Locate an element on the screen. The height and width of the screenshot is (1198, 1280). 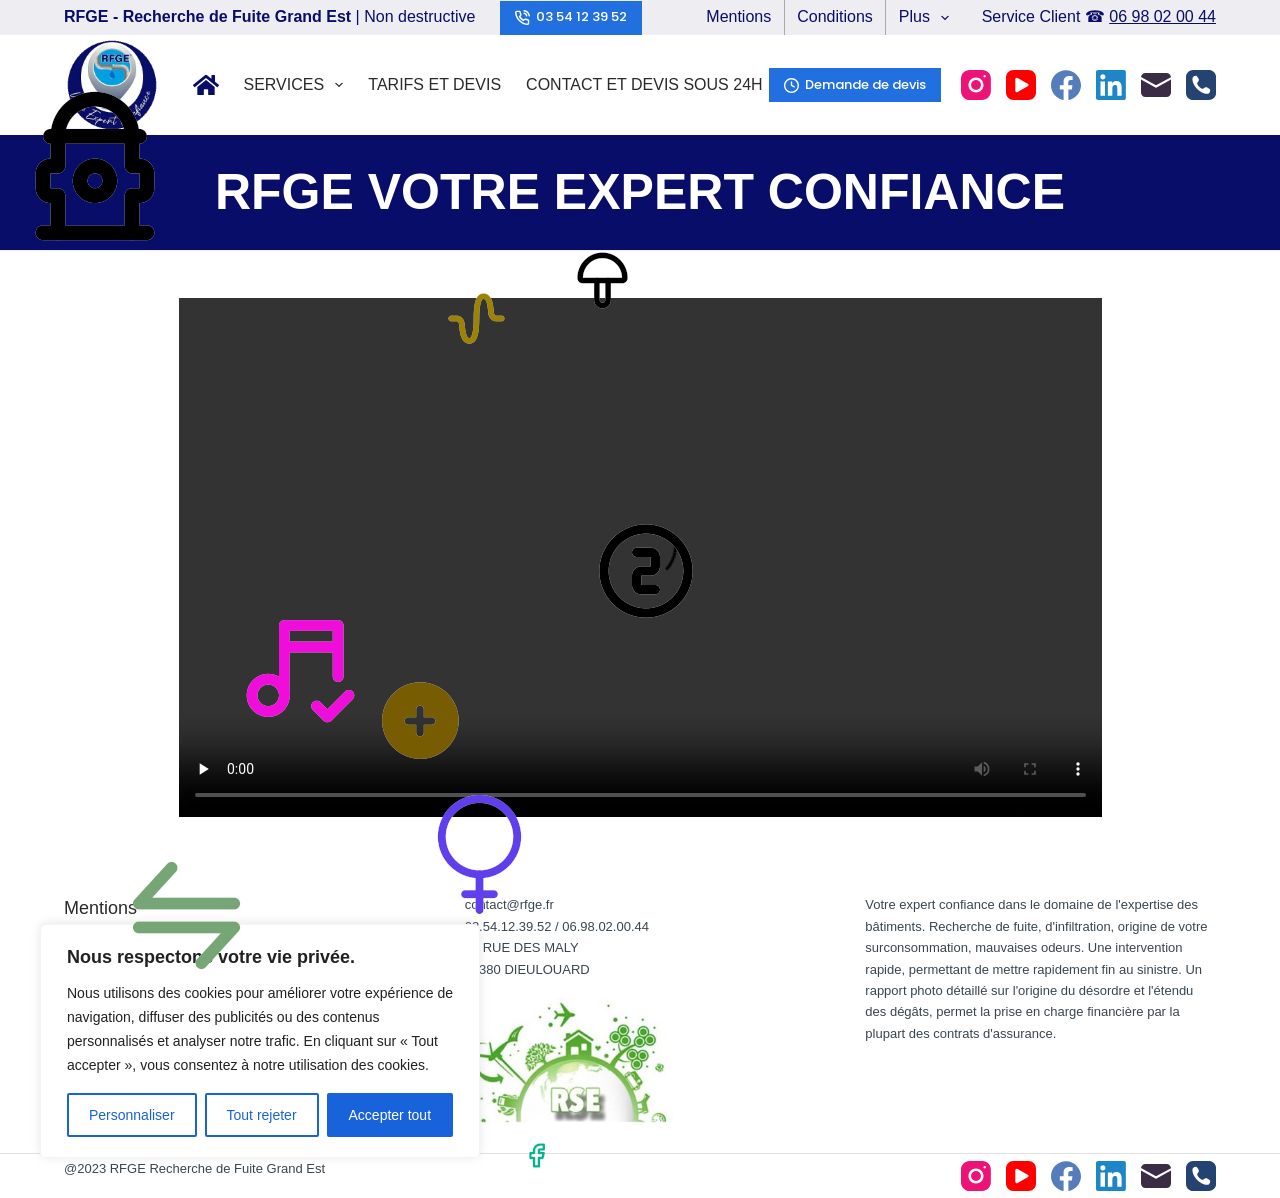
transfer data between devices or accounts is located at coordinates (186, 915).